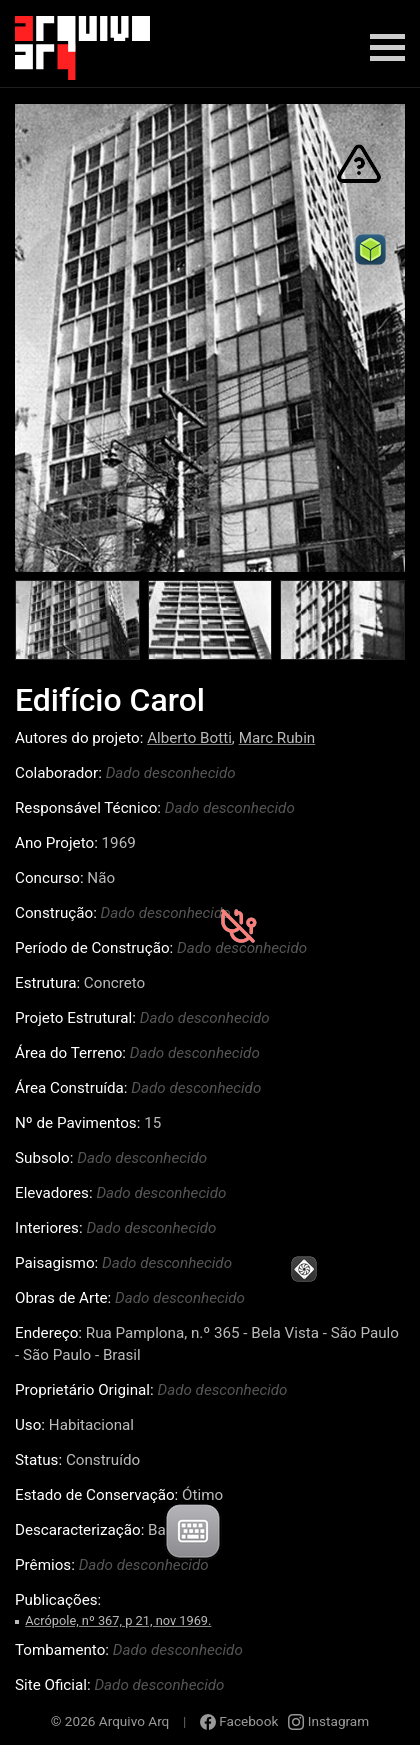 The height and width of the screenshot is (1745, 420). Describe the element at coordinates (359, 165) in the screenshot. I see `access help or support for a warning condition` at that location.